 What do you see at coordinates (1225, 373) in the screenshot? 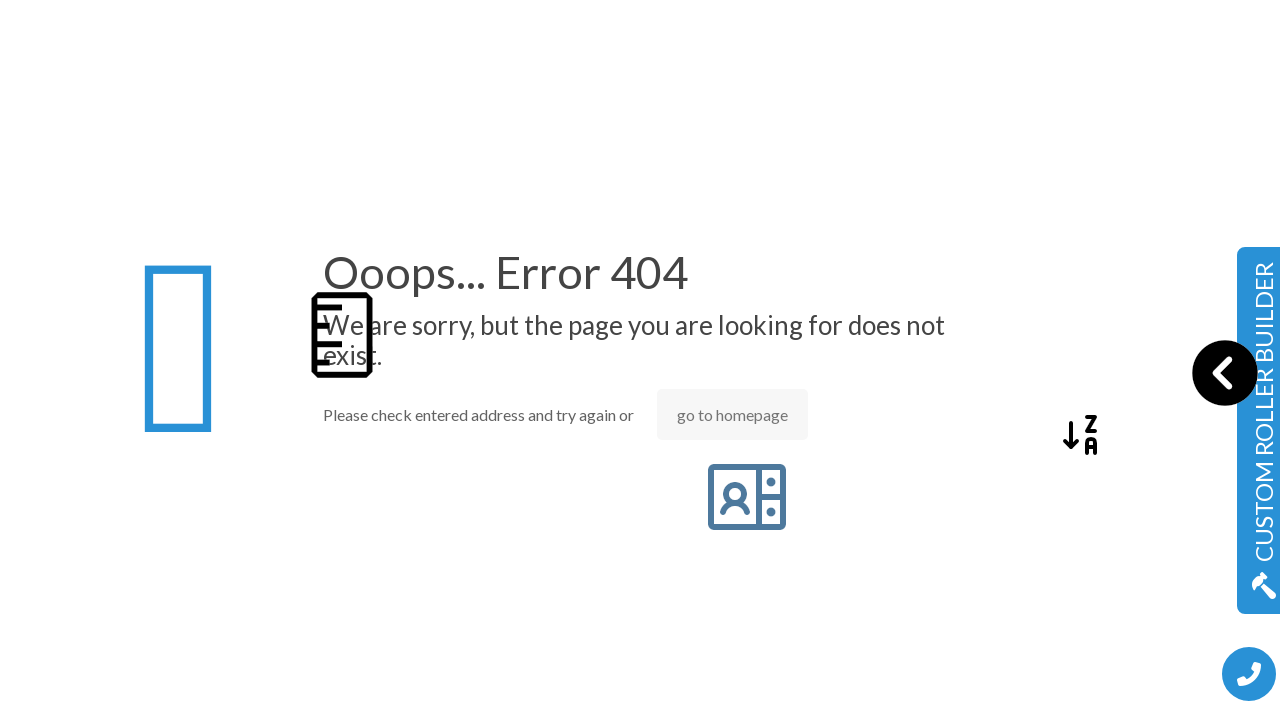
I see `go back to the previous screen` at bounding box center [1225, 373].